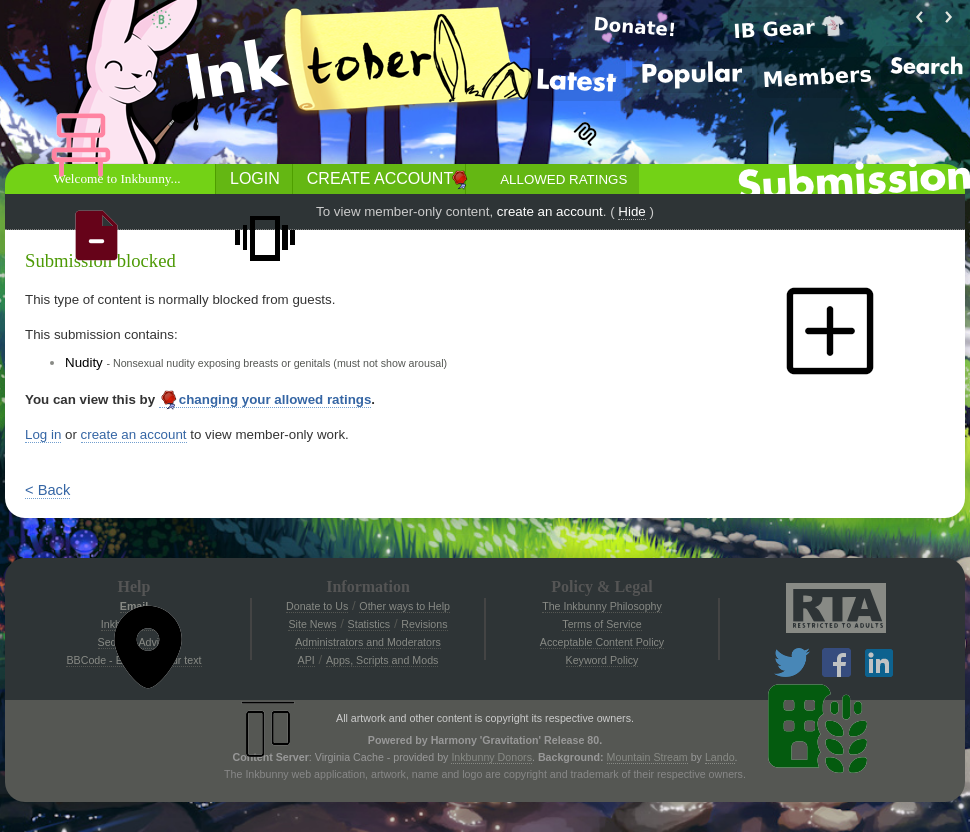 The height and width of the screenshot is (832, 970). Describe the element at coordinates (830, 331) in the screenshot. I see `add new file or content to a diff` at that location.